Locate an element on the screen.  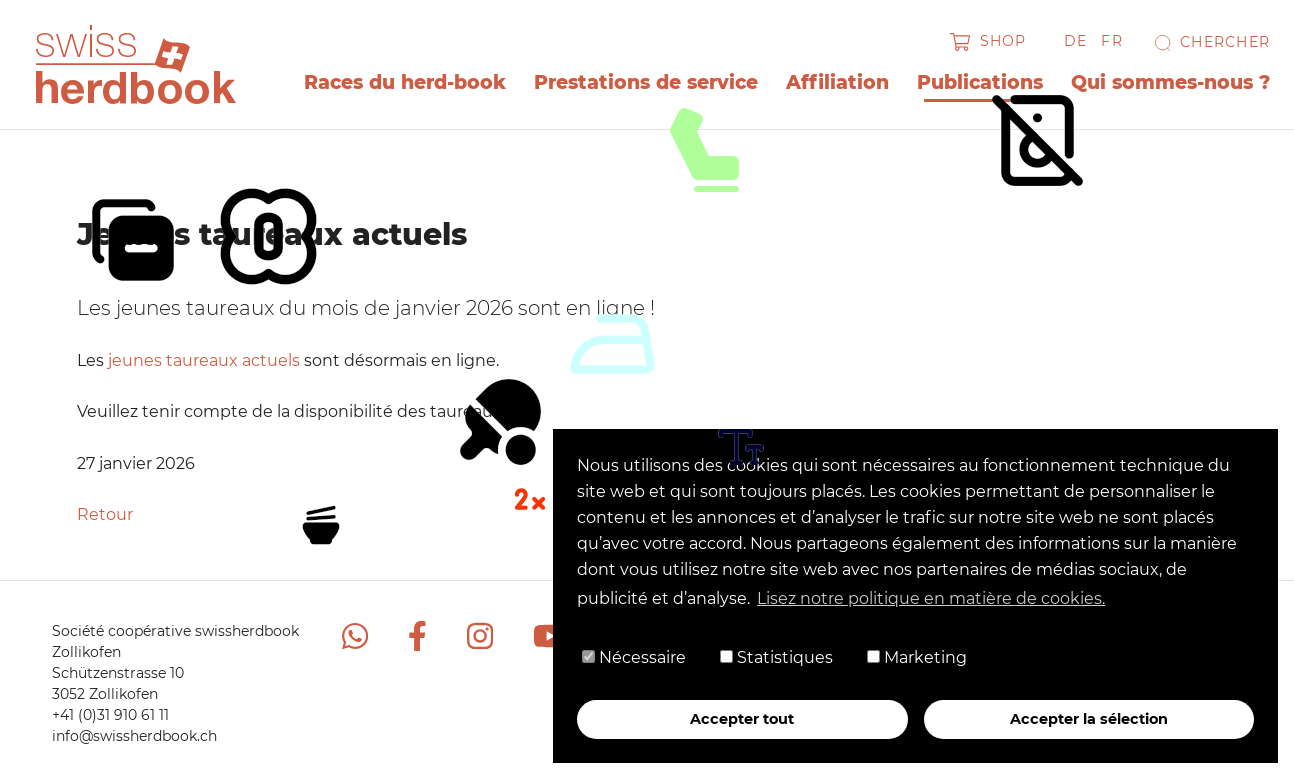
select or reserve a seat is located at coordinates (703, 150).